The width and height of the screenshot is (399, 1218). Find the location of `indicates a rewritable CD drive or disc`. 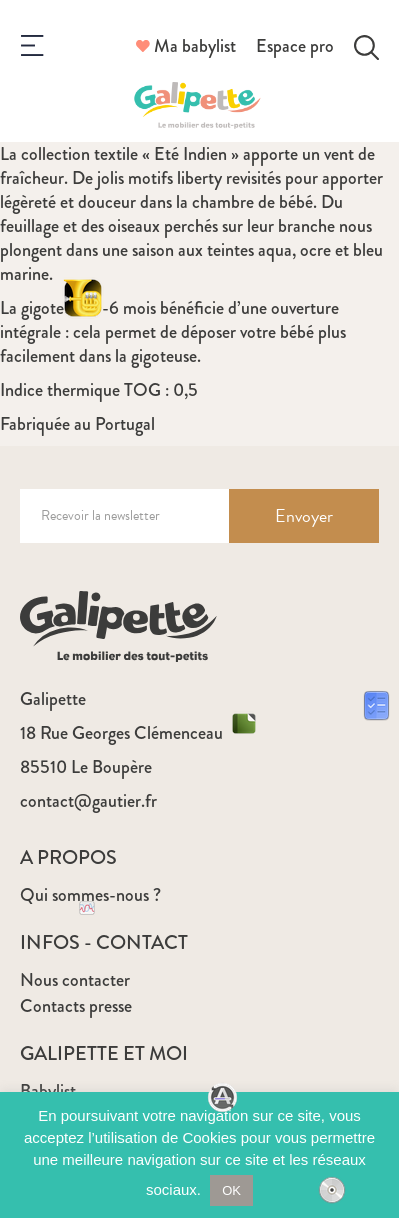

indicates a rewritable CD drive or disc is located at coordinates (332, 1190).